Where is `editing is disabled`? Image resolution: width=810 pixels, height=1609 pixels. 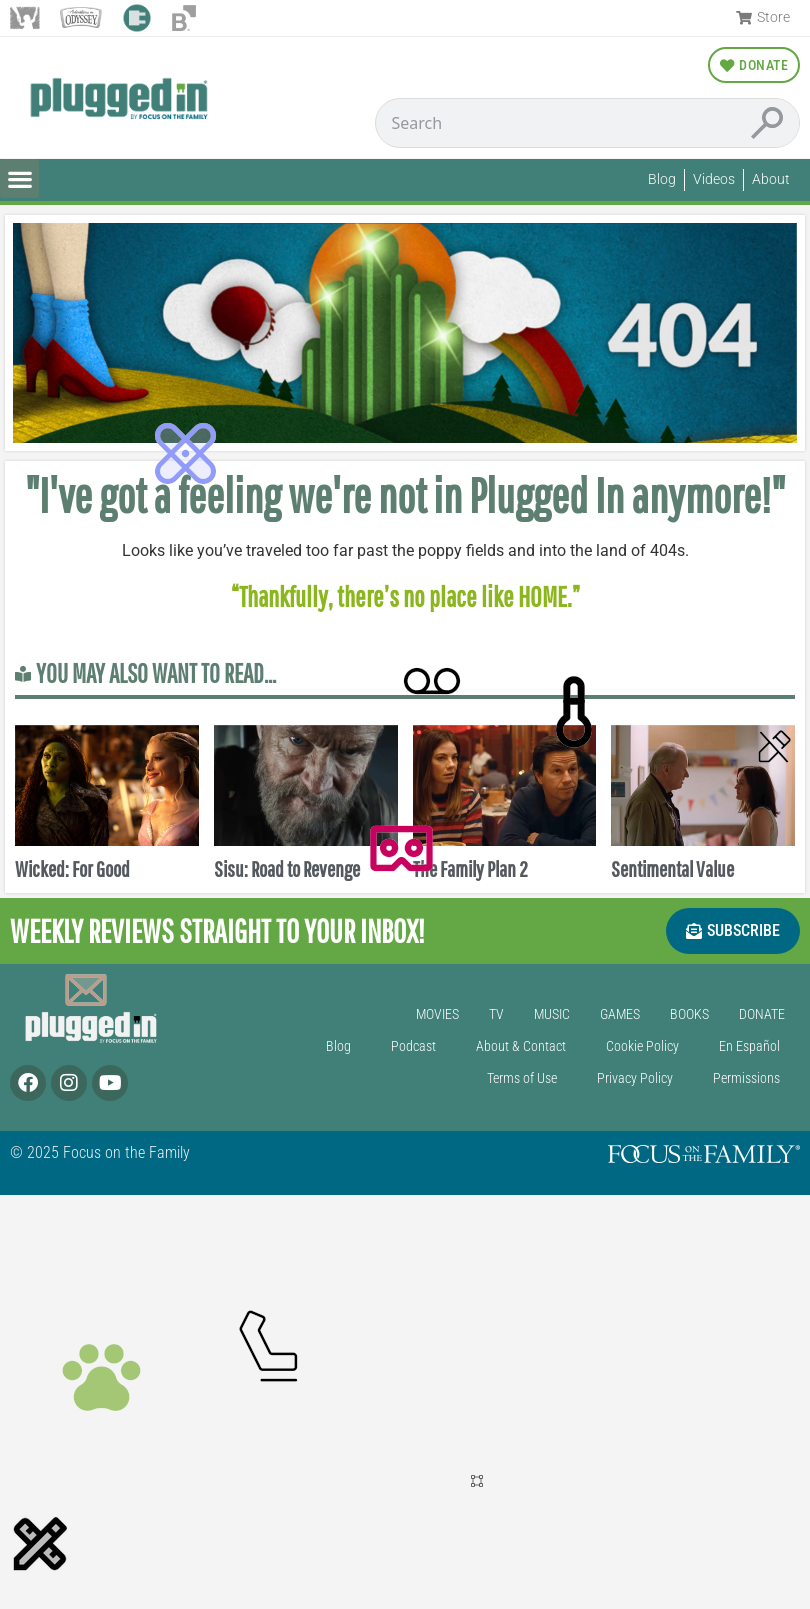 editing is disabled is located at coordinates (774, 747).